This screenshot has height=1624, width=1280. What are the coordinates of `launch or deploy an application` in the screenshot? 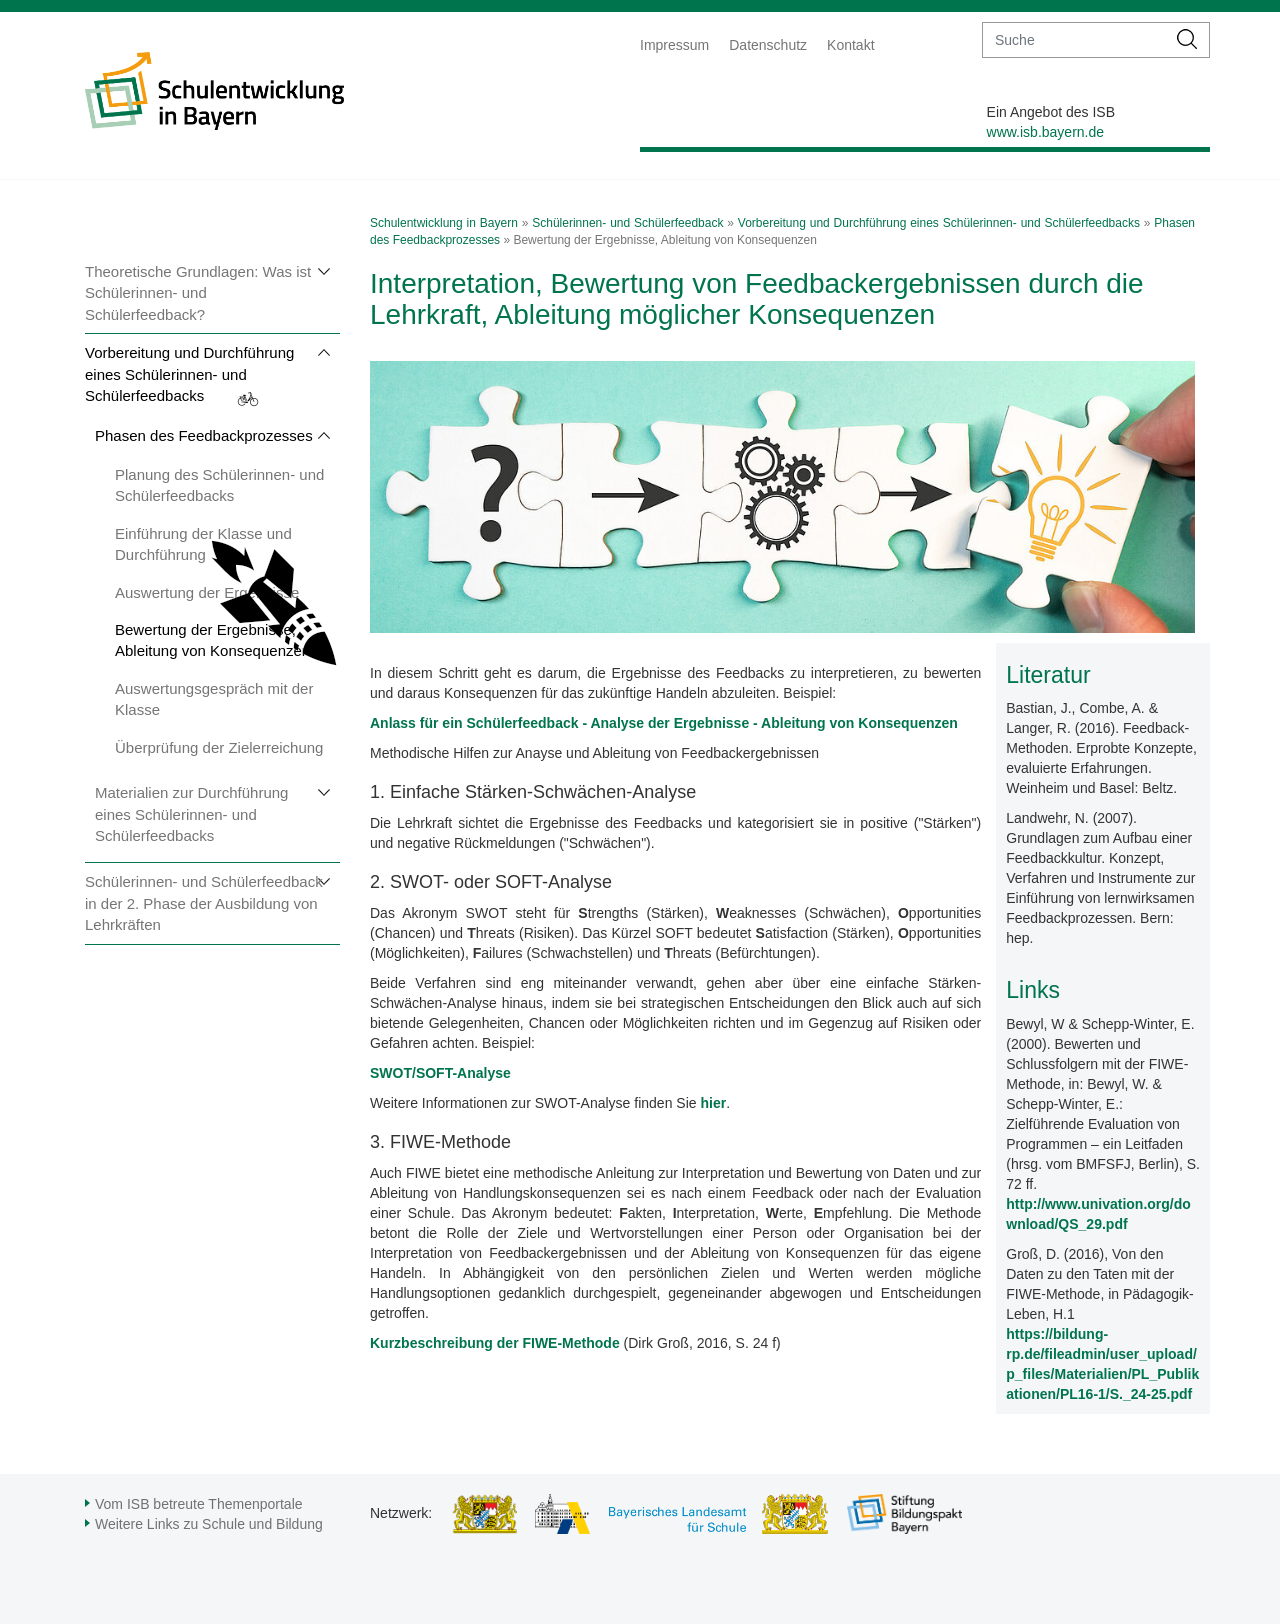 It's located at (274, 601).